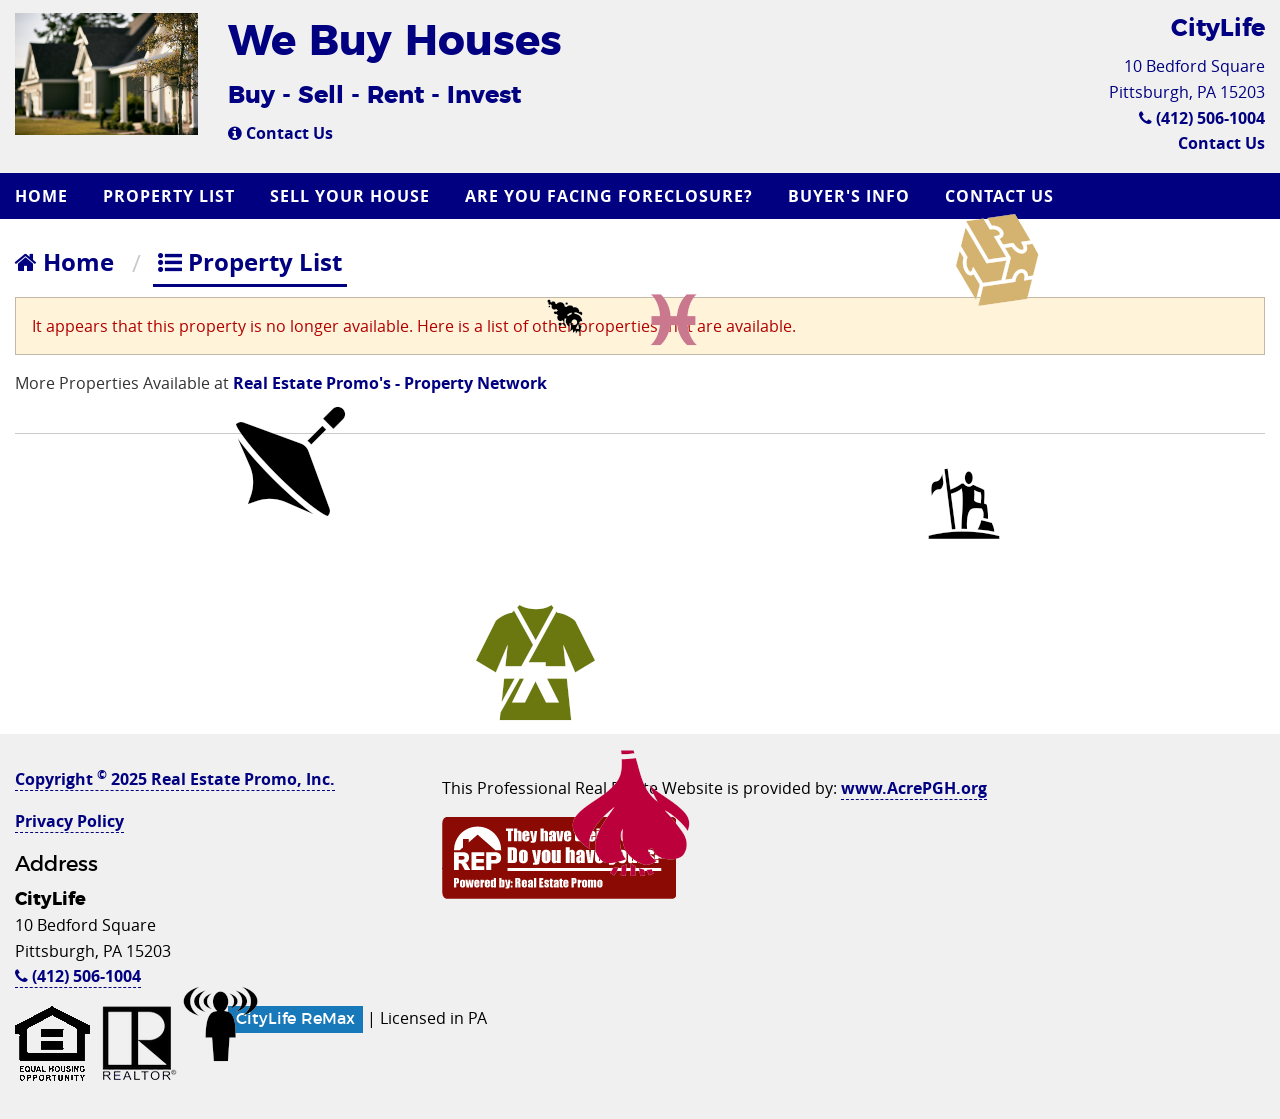 The image size is (1280, 1119). Describe the element at coordinates (535, 662) in the screenshot. I see `select traditional Japanese clothing item` at that location.